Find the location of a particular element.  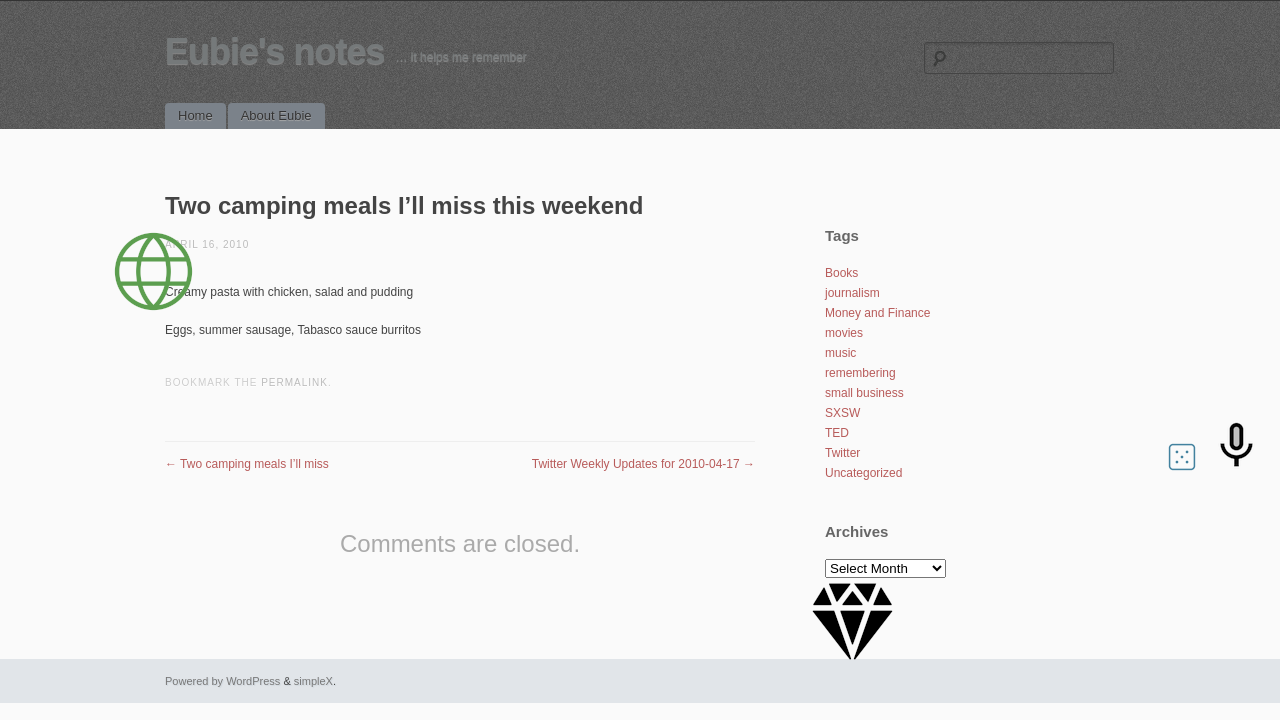

access global or international settings is located at coordinates (153, 271).